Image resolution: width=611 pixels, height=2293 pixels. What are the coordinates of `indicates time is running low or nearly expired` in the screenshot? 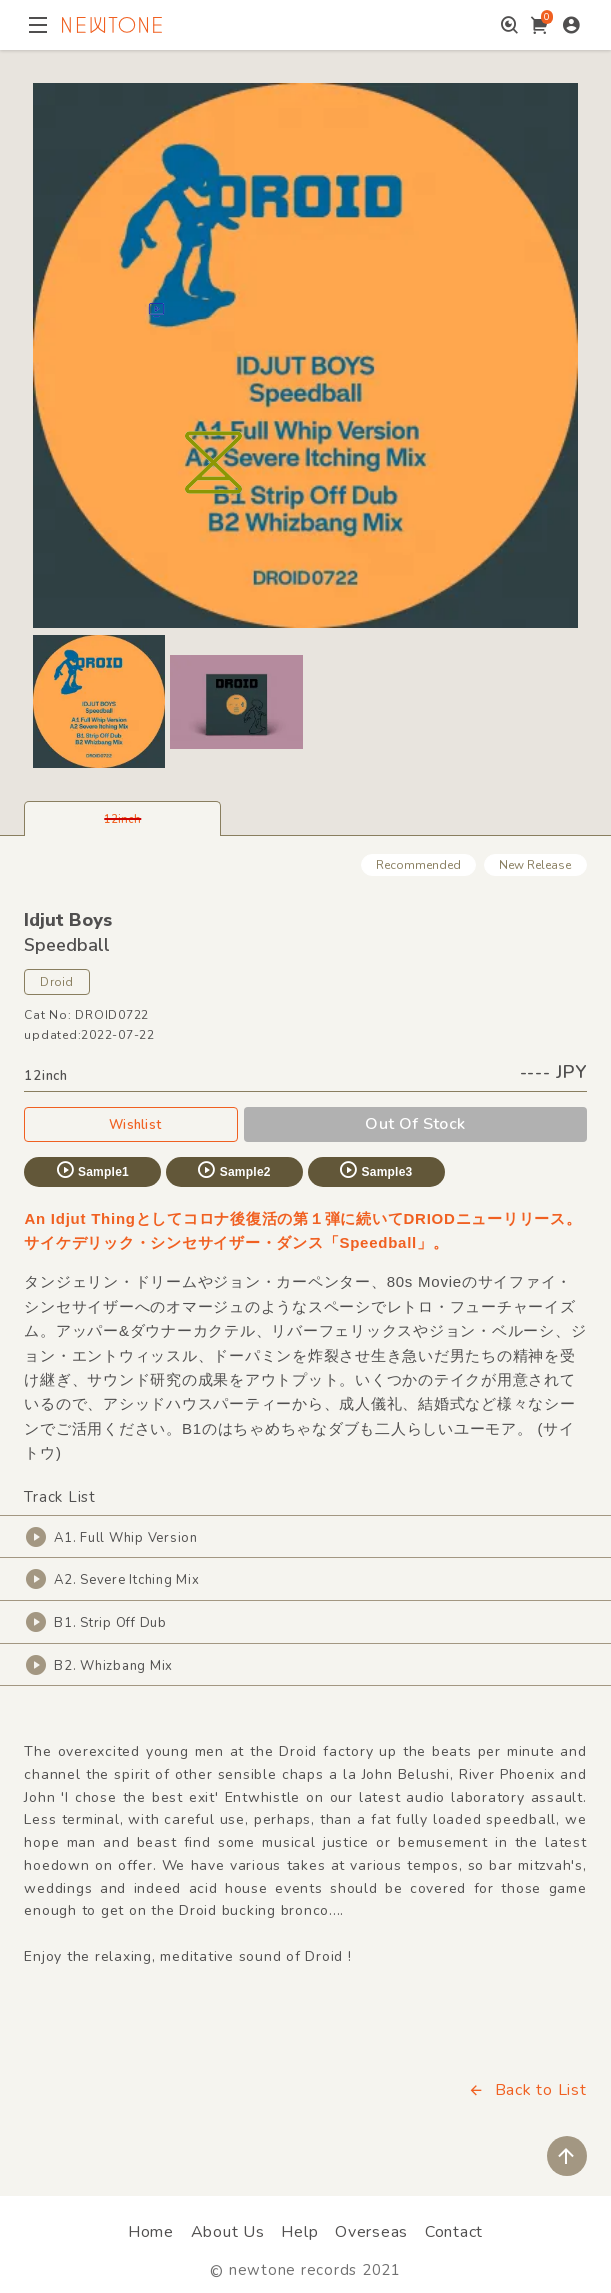 It's located at (213, 462).